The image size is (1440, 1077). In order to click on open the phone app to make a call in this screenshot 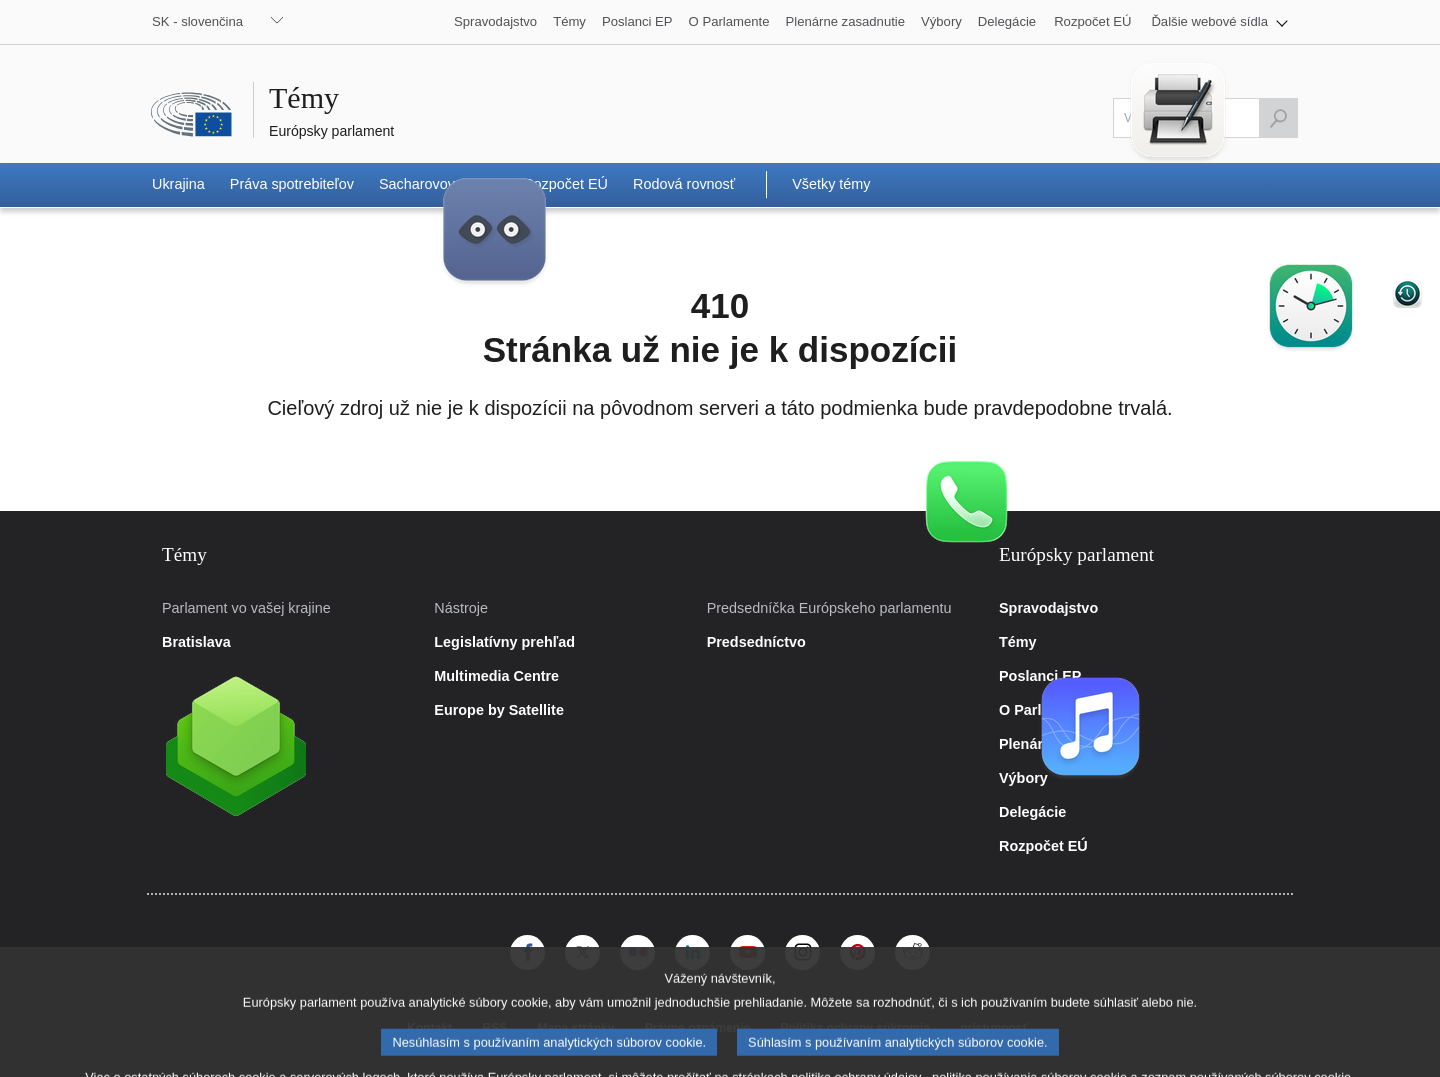, I will do `click(966, 501)`.